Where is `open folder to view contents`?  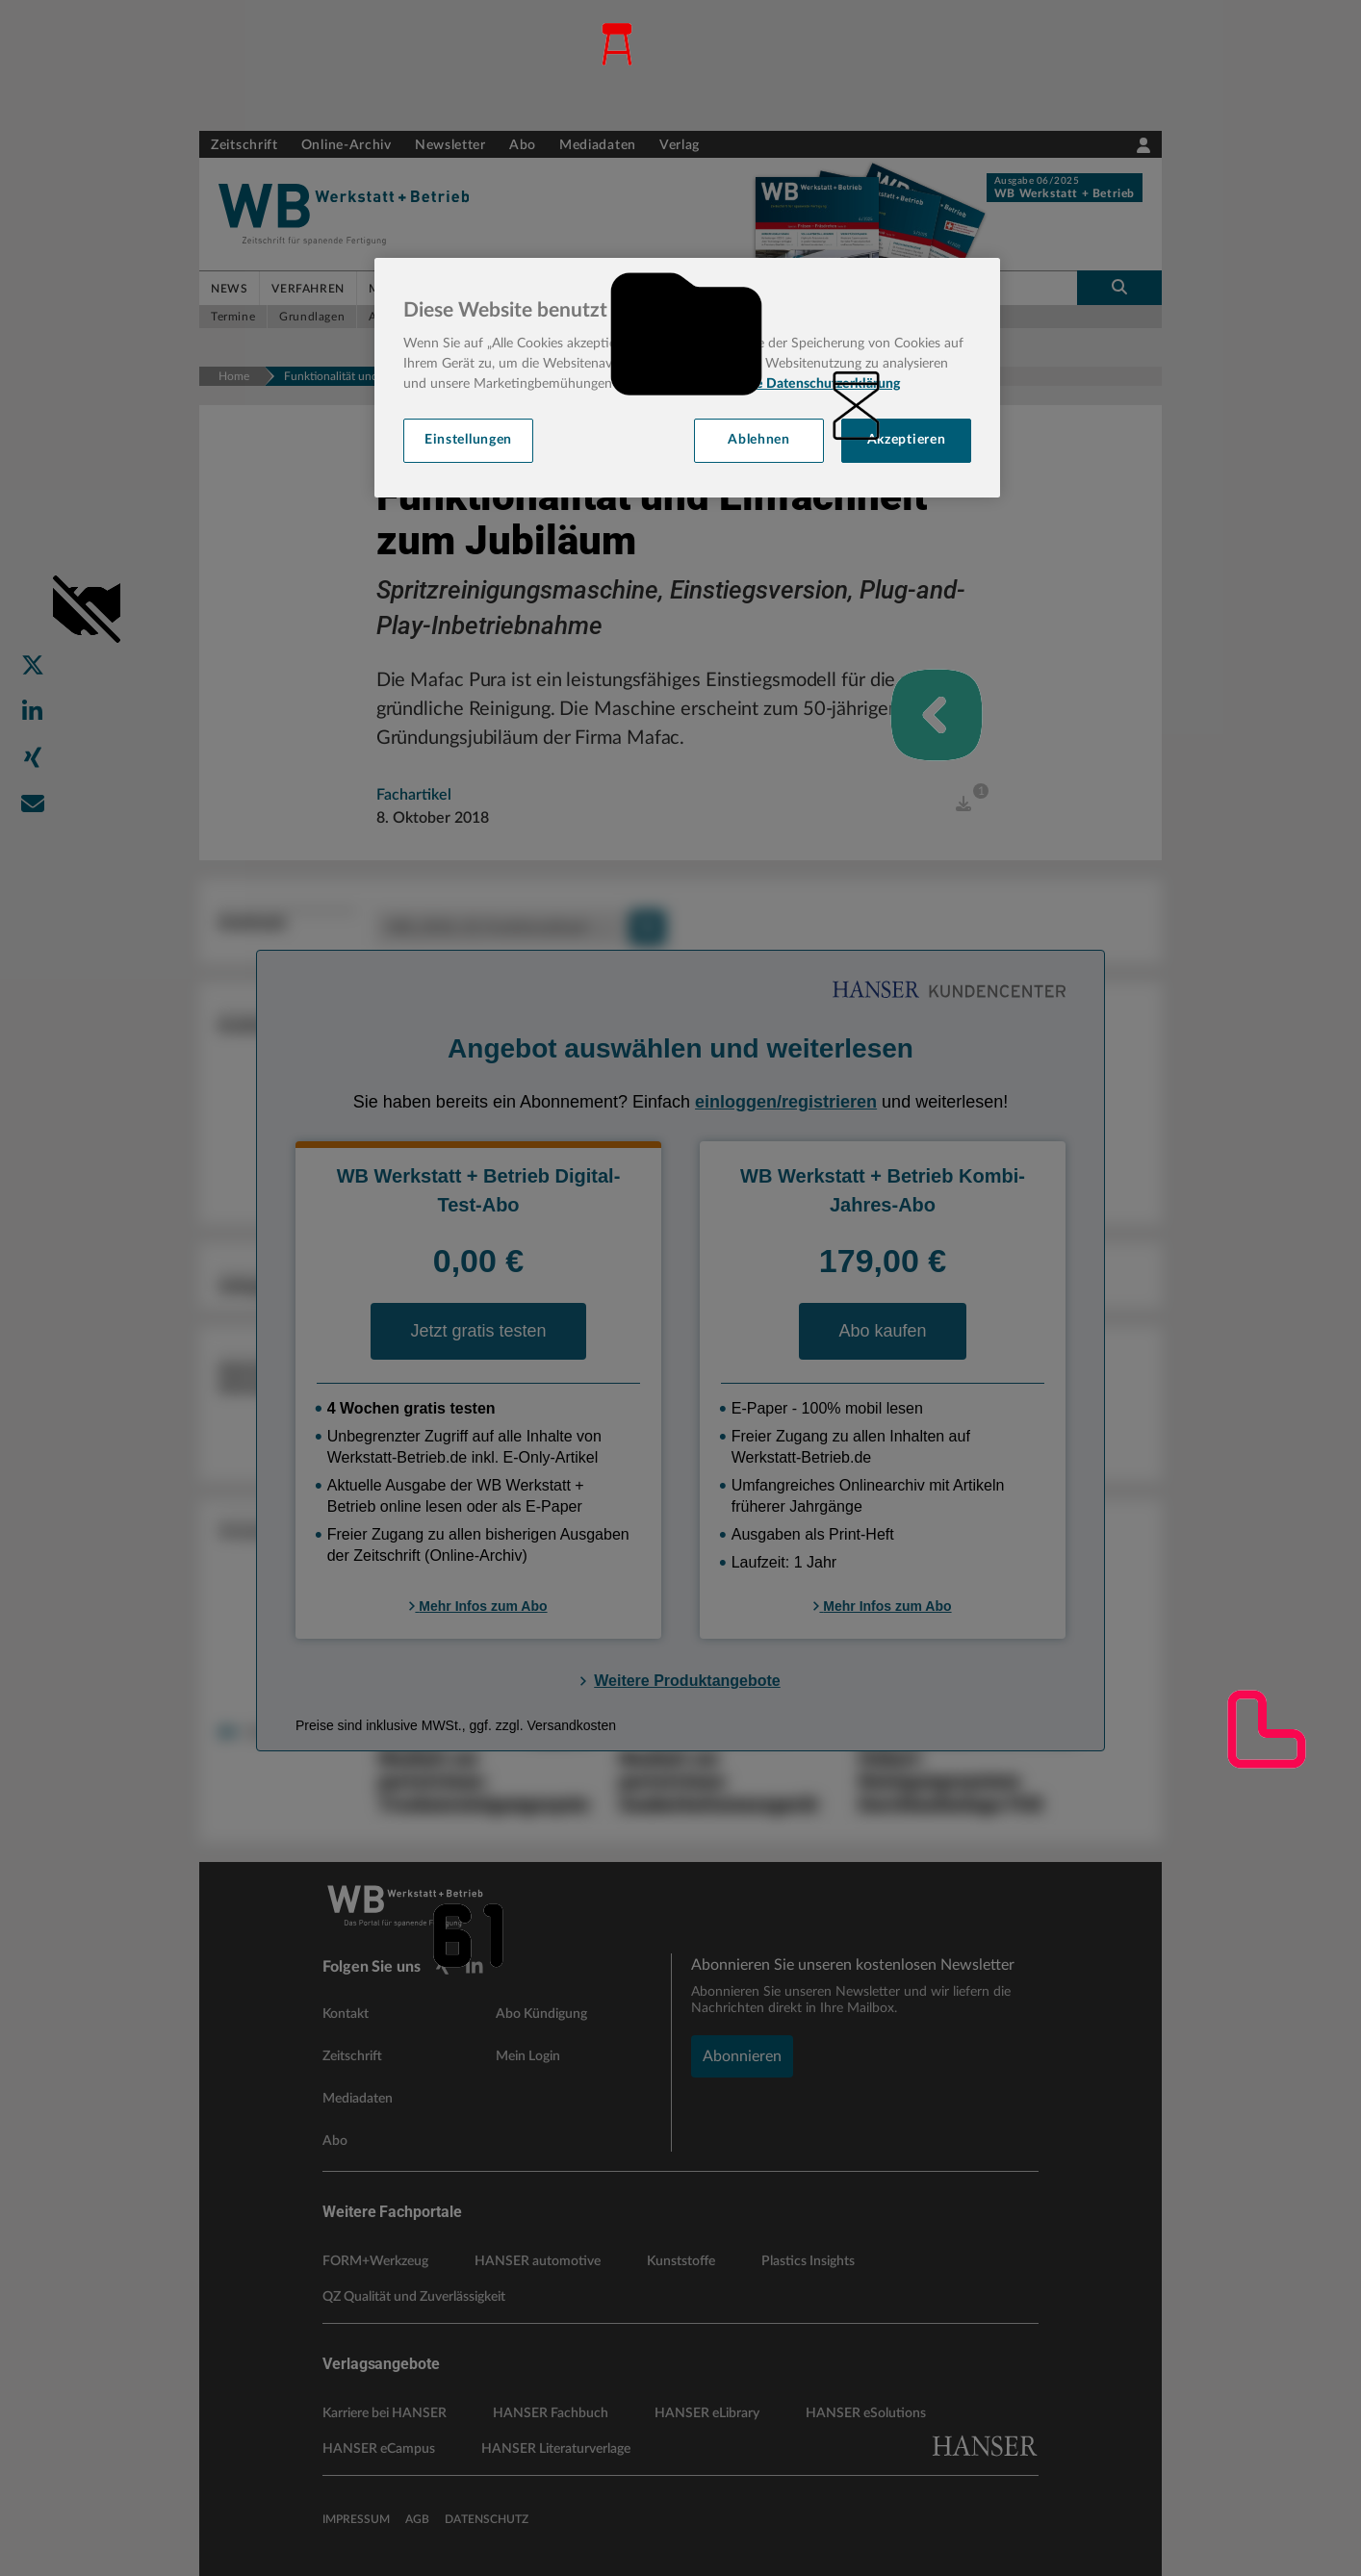
open folder to view contents is located at coordinates (686, 339).